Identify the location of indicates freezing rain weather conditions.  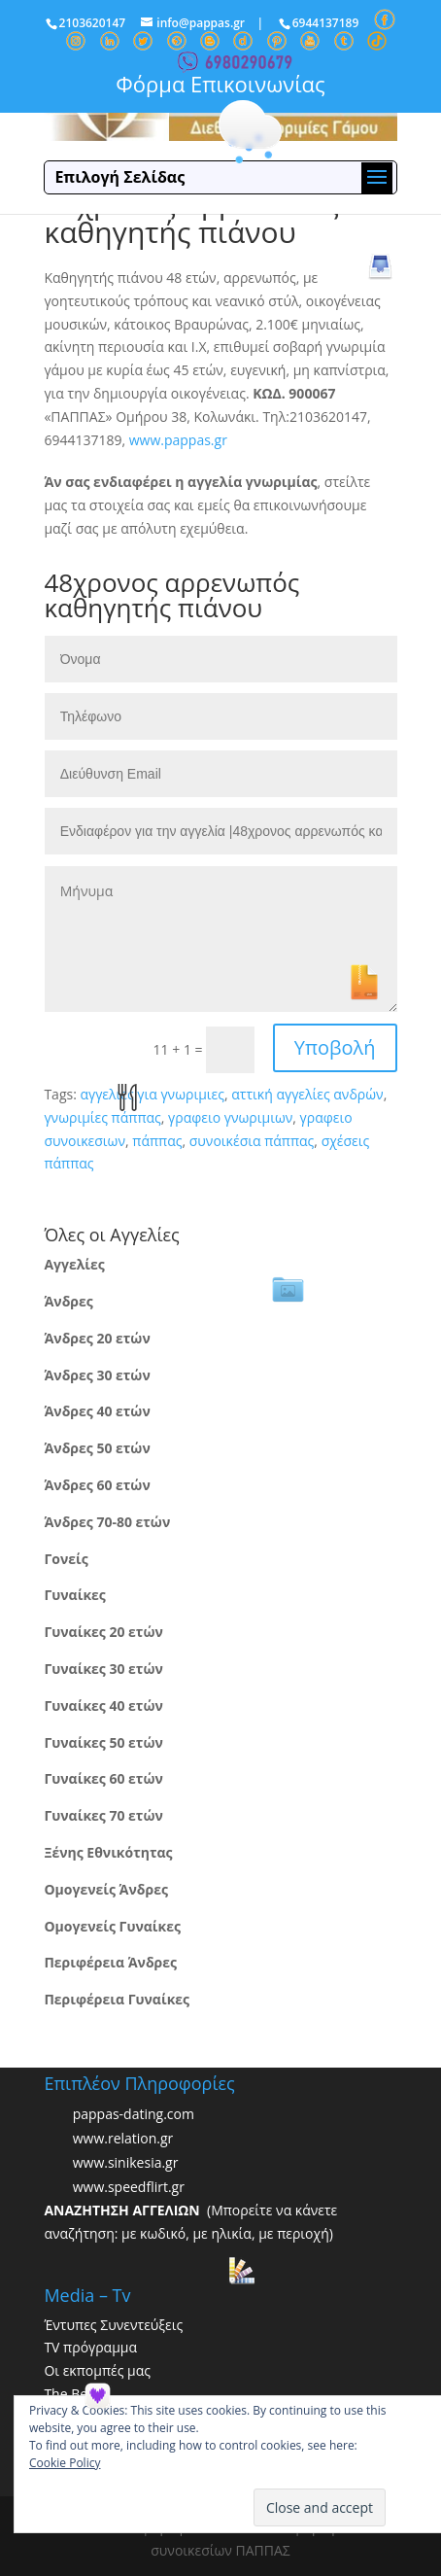
(250, 131).